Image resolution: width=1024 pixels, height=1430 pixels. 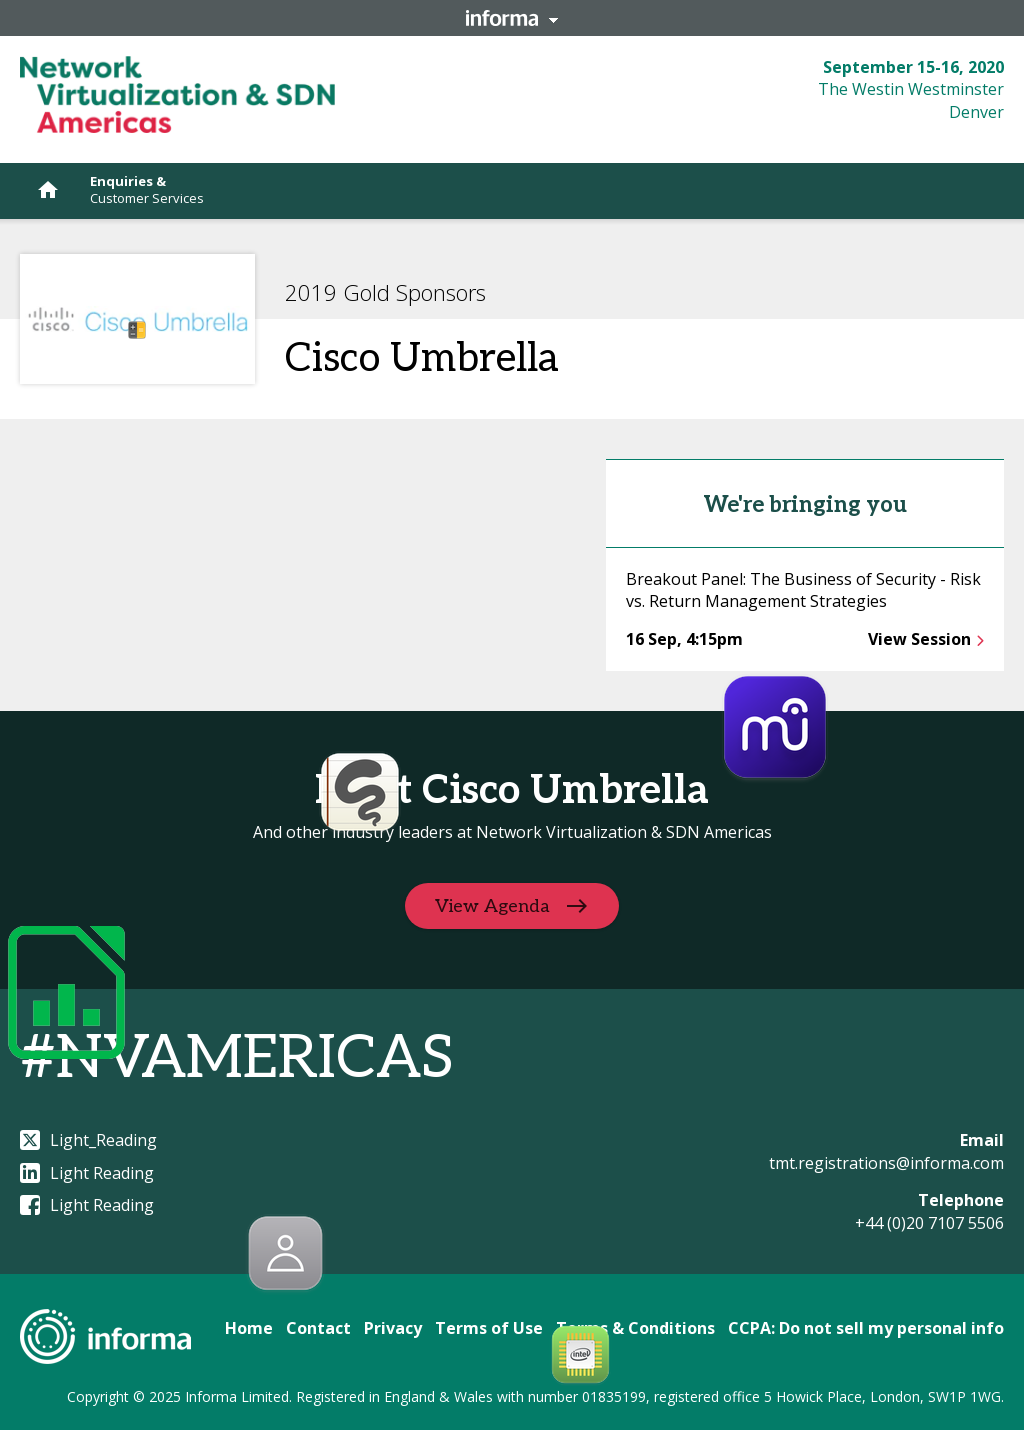 What do you see at coordinates (137, 330) in the screenshot?
I see `open the calculator app` at bounding box center [137, 330].